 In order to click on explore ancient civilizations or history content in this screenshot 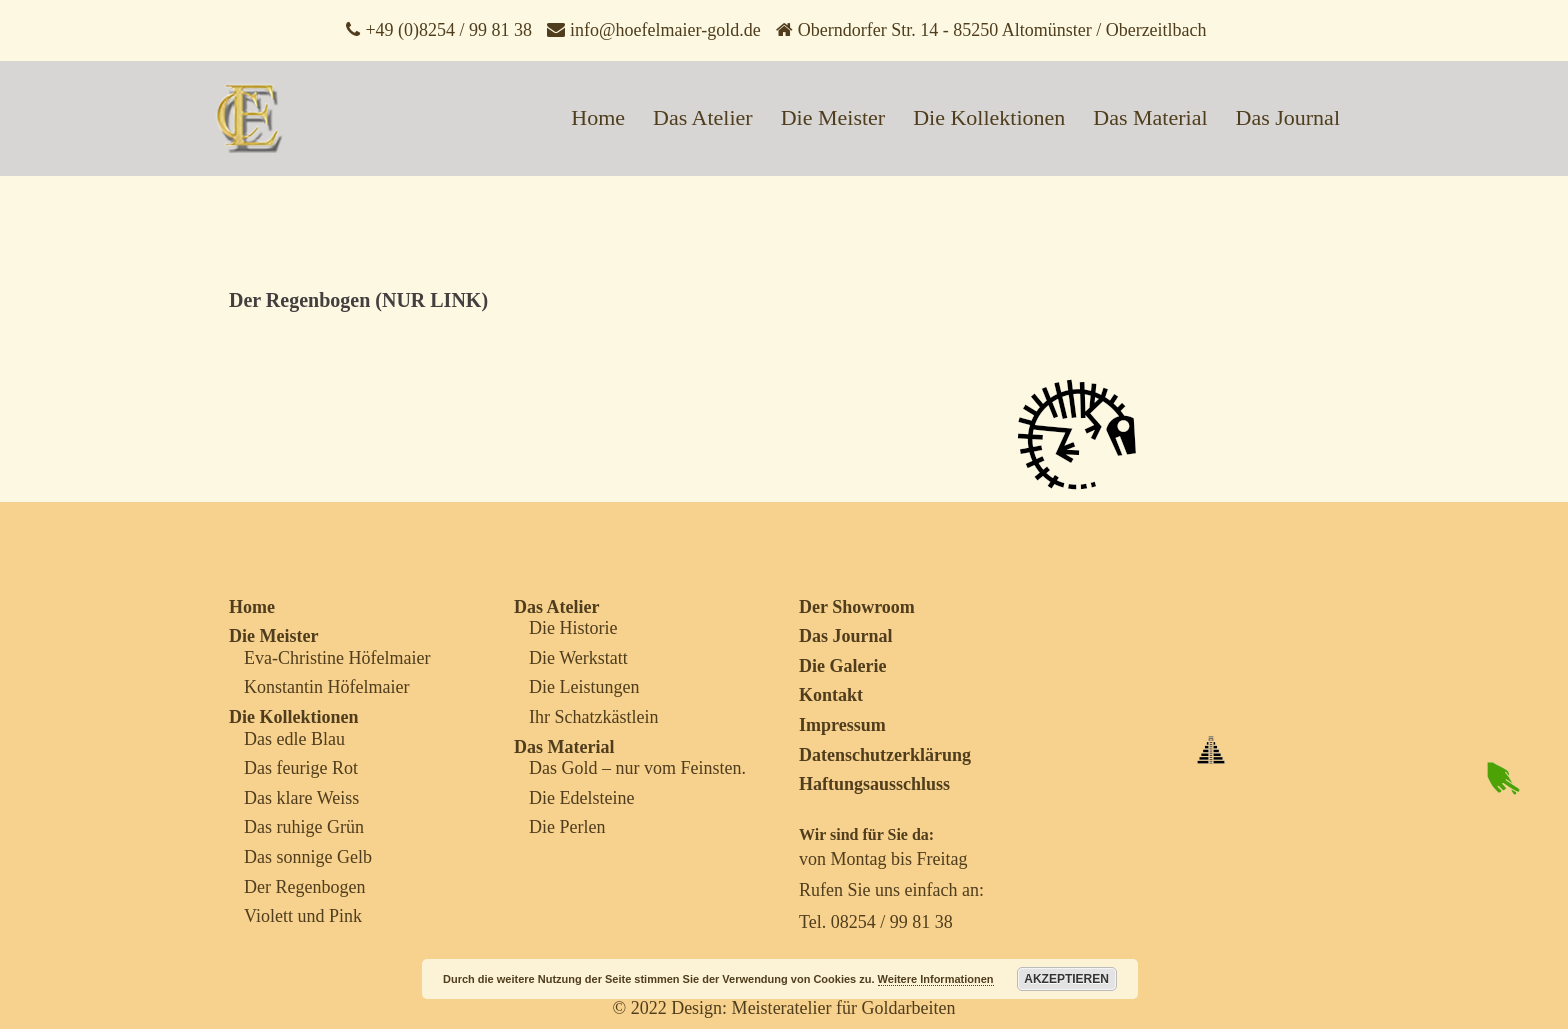, I will do `click(1211, 750)`.